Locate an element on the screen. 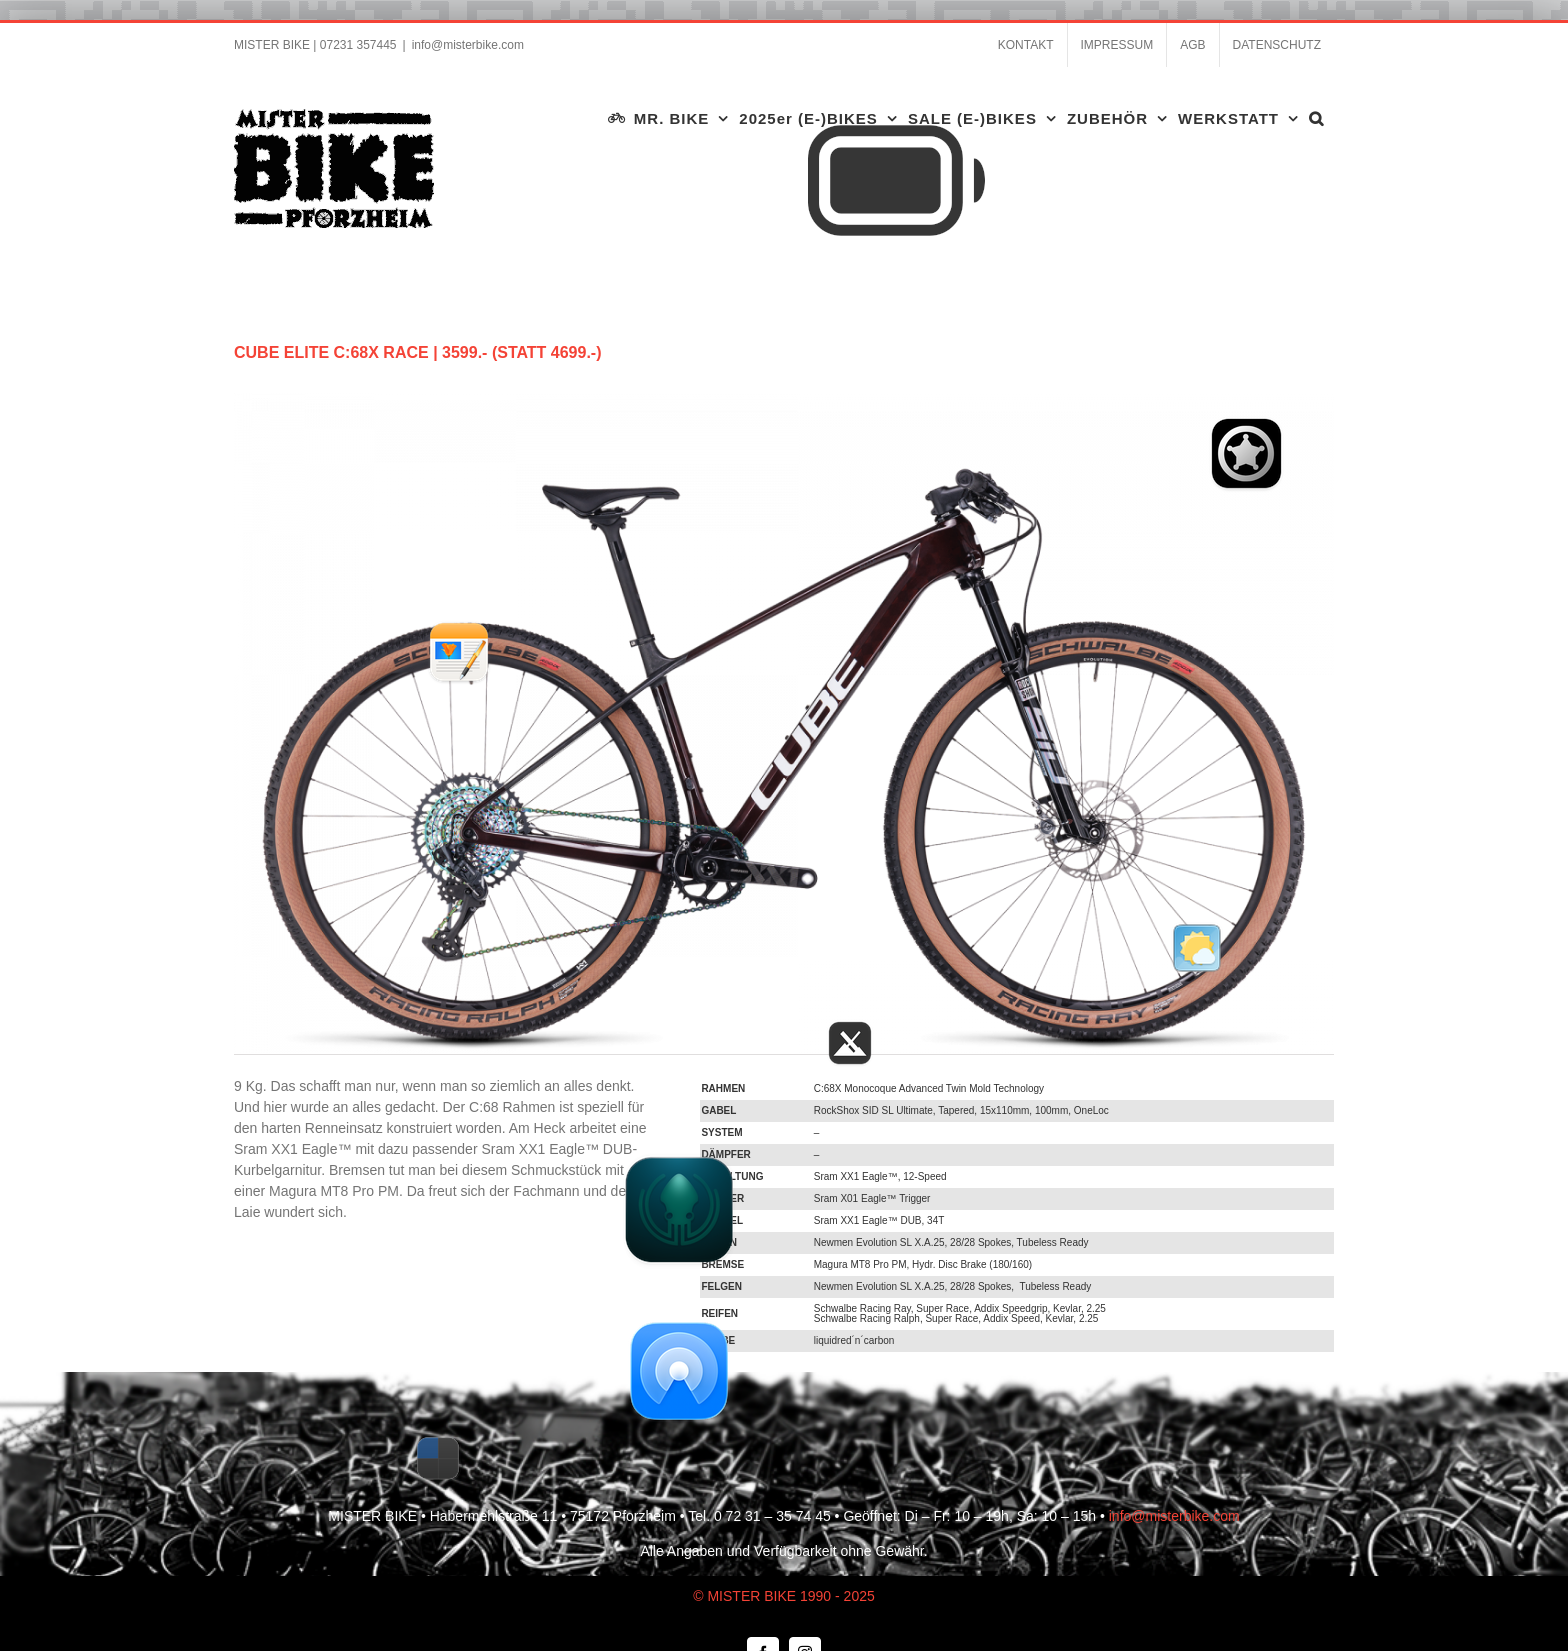  open gitkraken git client is located at coordinates (679, 1209).